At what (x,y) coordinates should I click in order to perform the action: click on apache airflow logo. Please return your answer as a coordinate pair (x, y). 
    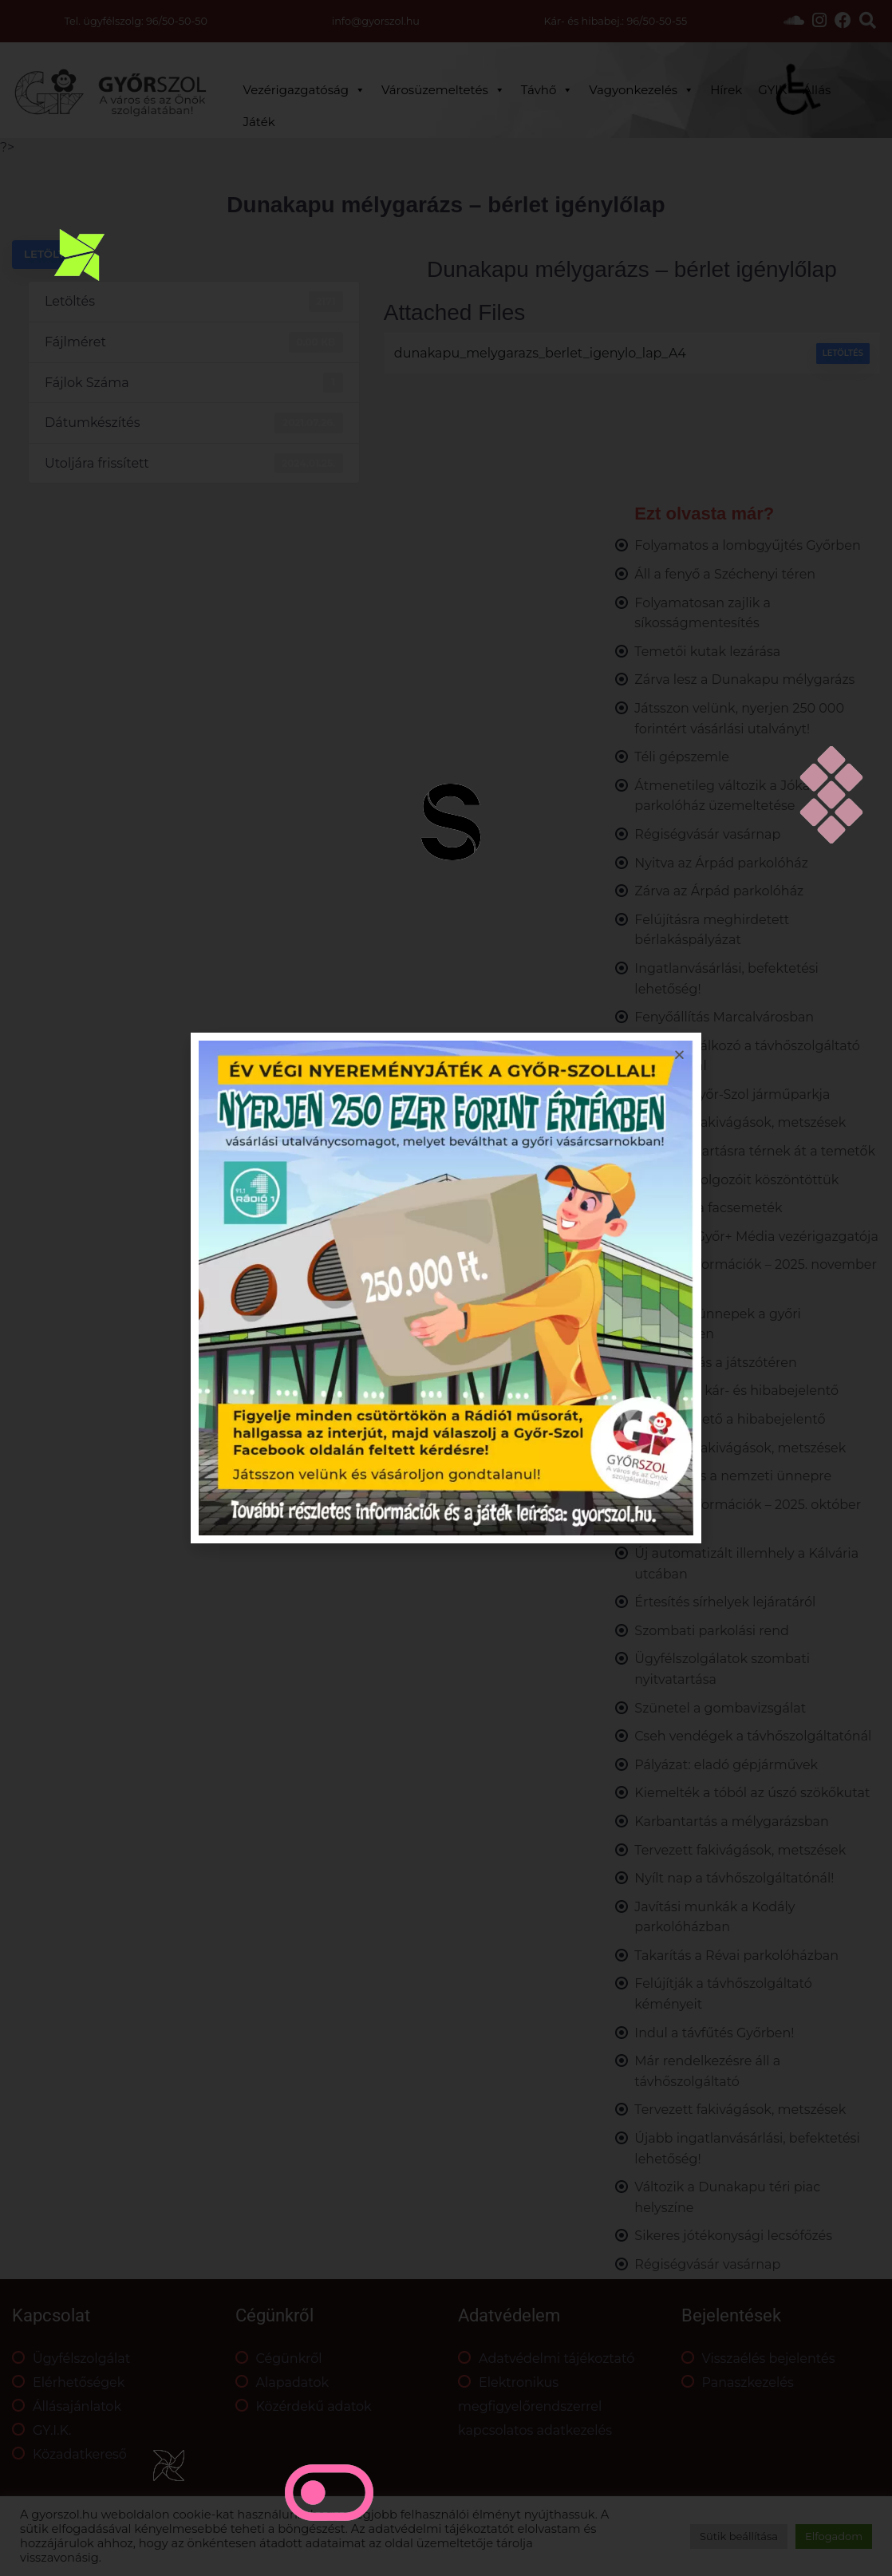
    Looking at the image, I should click on (168, 2465).